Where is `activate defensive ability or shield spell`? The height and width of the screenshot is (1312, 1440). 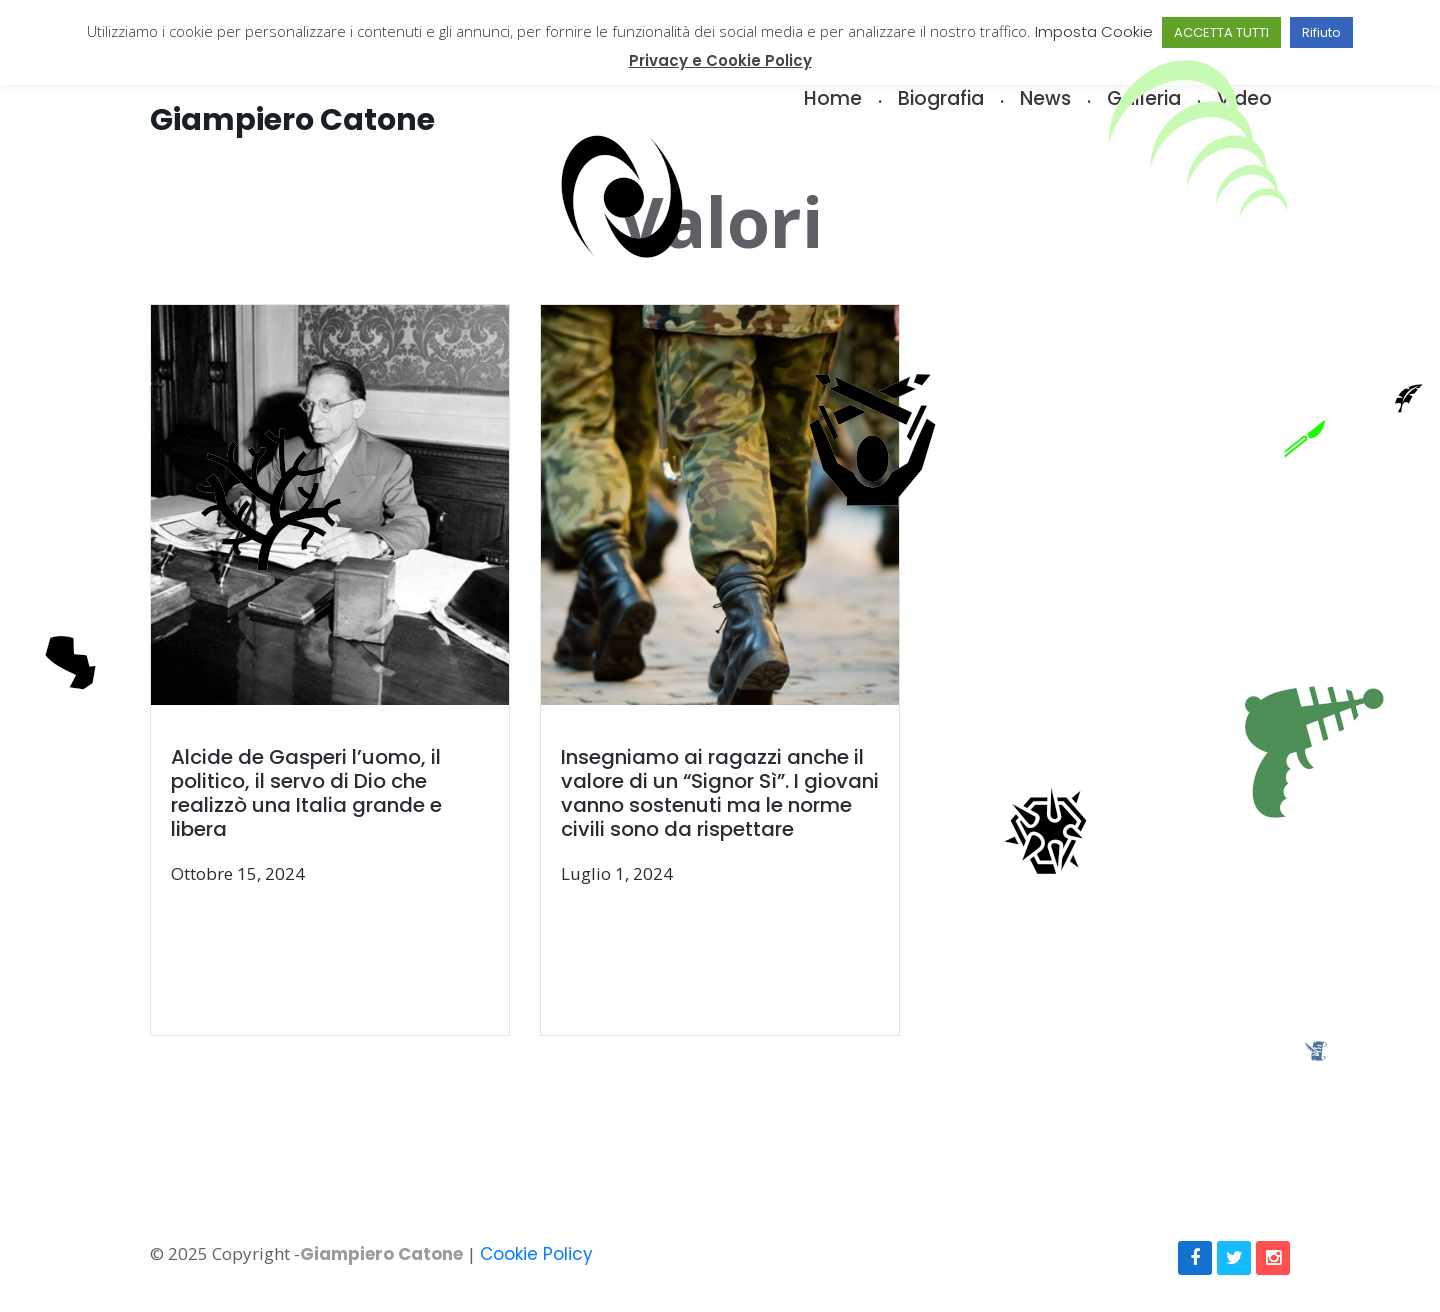 activate defensive ability or shield spell is located at coordinates (1048, 832).